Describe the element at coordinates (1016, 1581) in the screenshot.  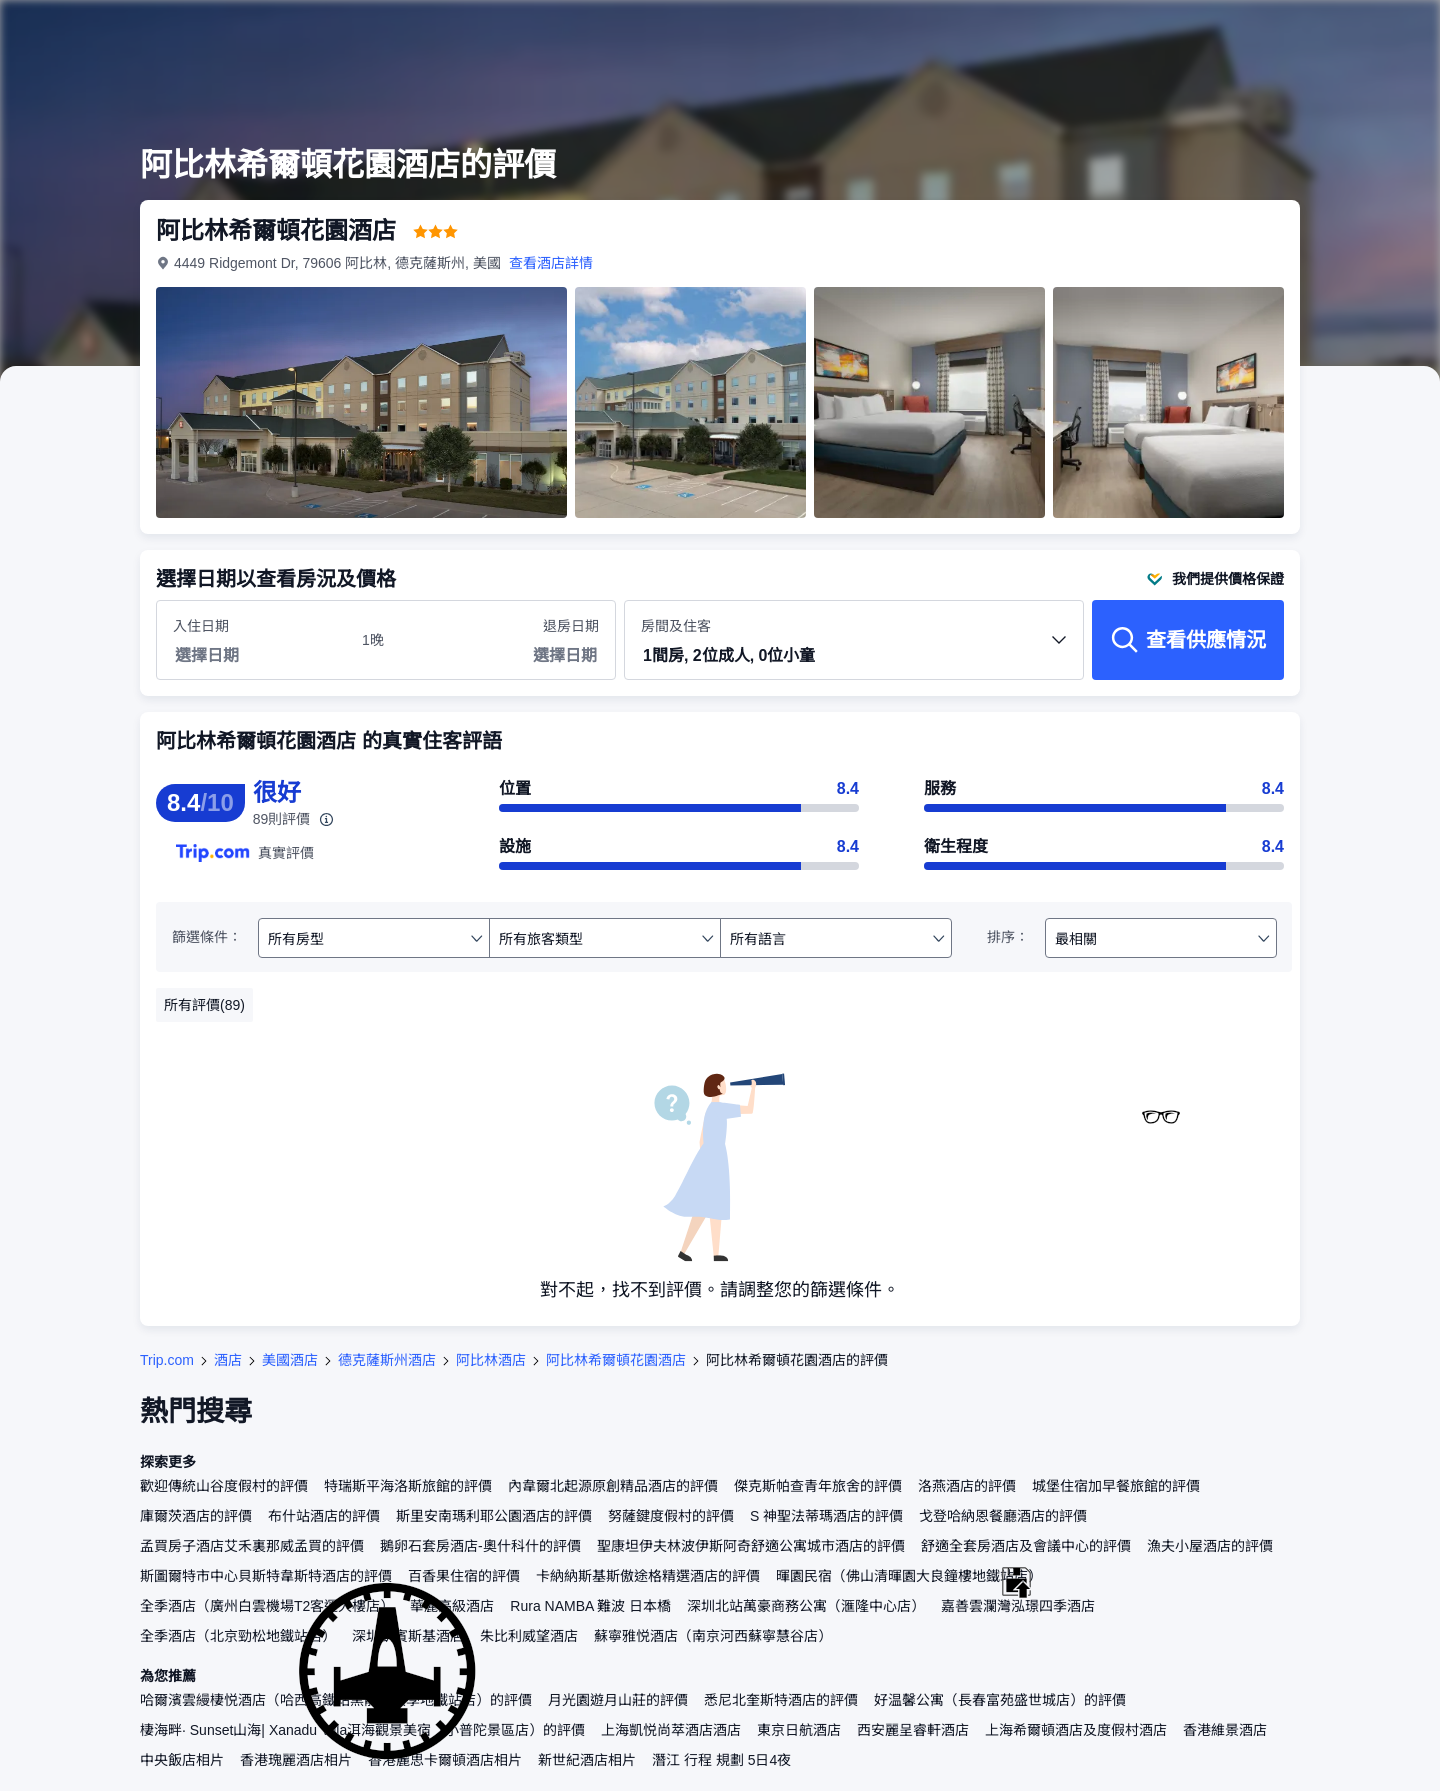
I see `save your current progress` at that location.